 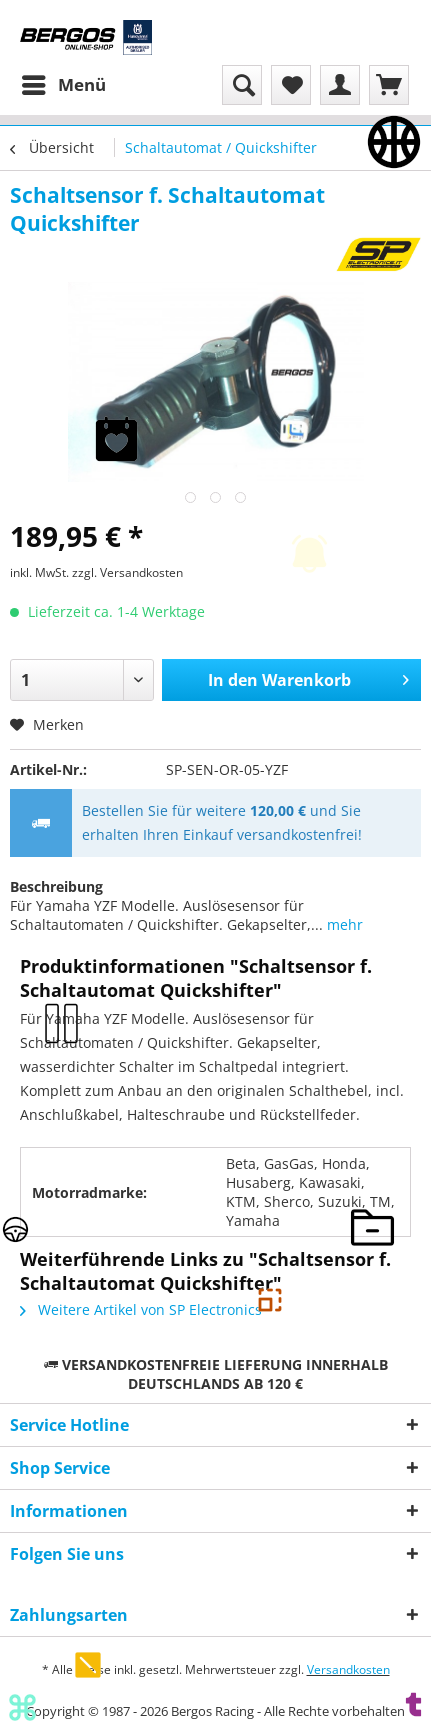 I want to click on switch to column view layout, so click(x=61, y=1023).